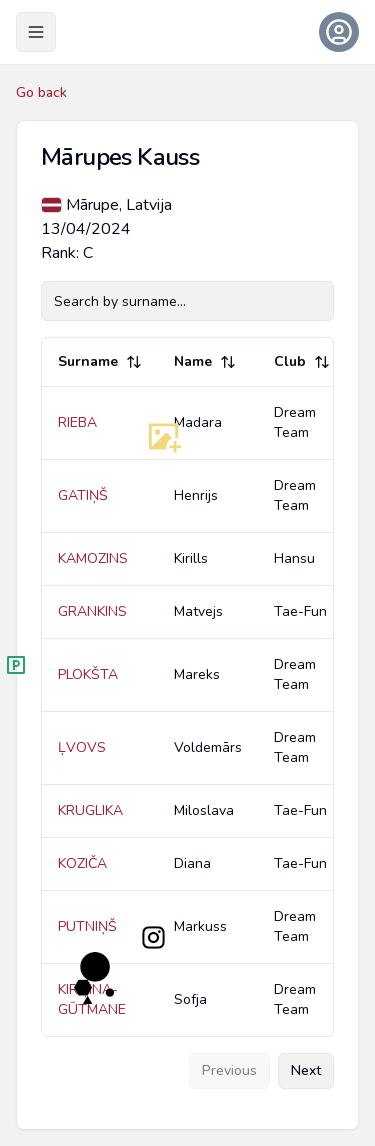 The image size is (375, 1146). Describe the element at coordinates (94, 978) in the screenshot. I see `taichi graphics company logo` at that location.